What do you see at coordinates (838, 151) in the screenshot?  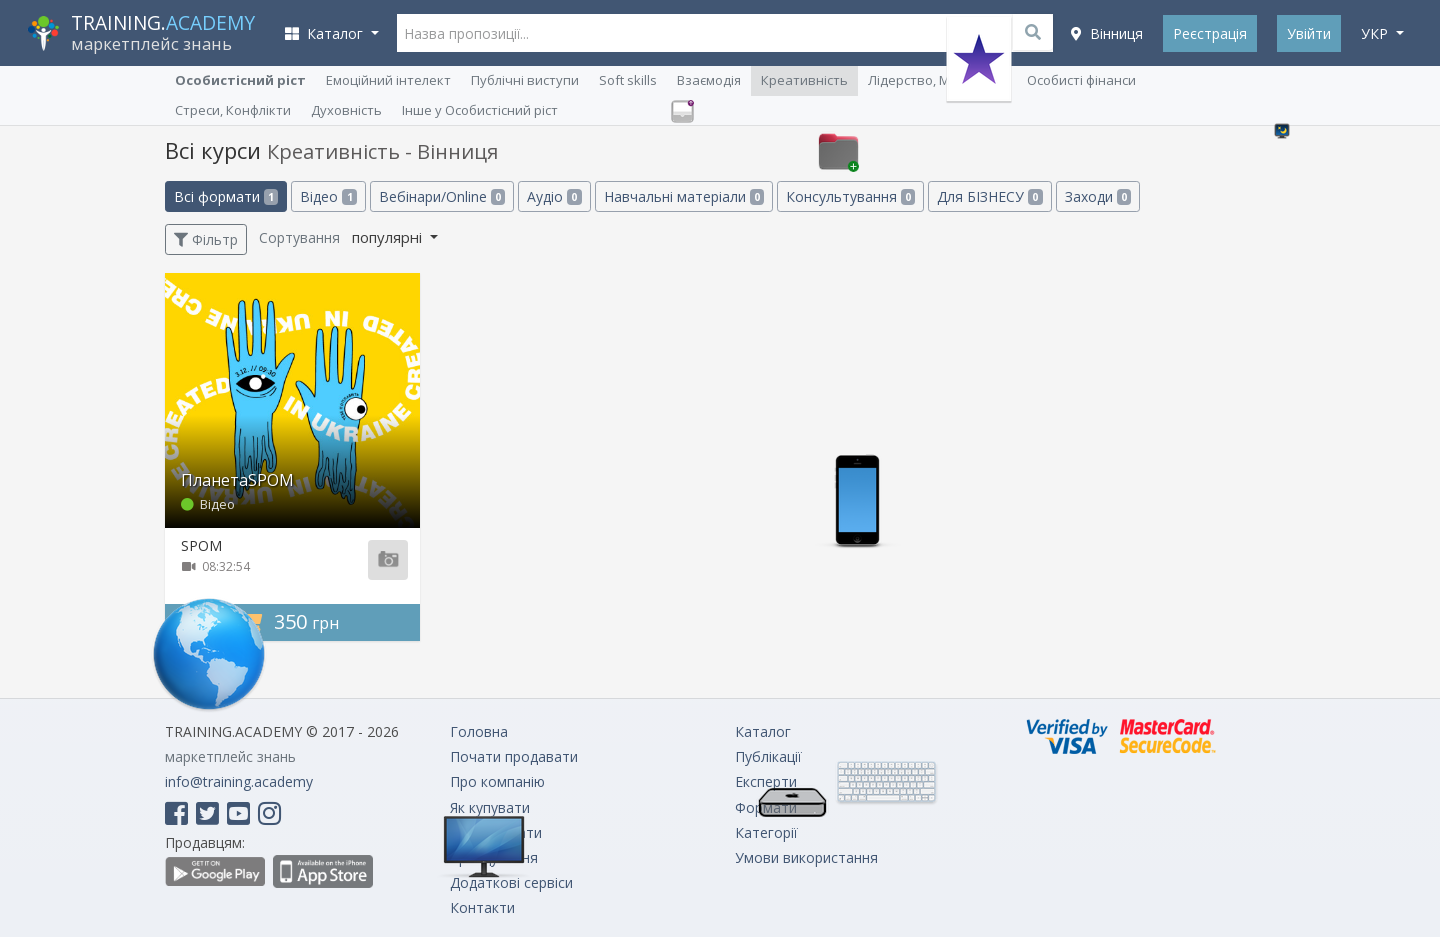 I see `create a new folder` at bounding box center [838, 151].